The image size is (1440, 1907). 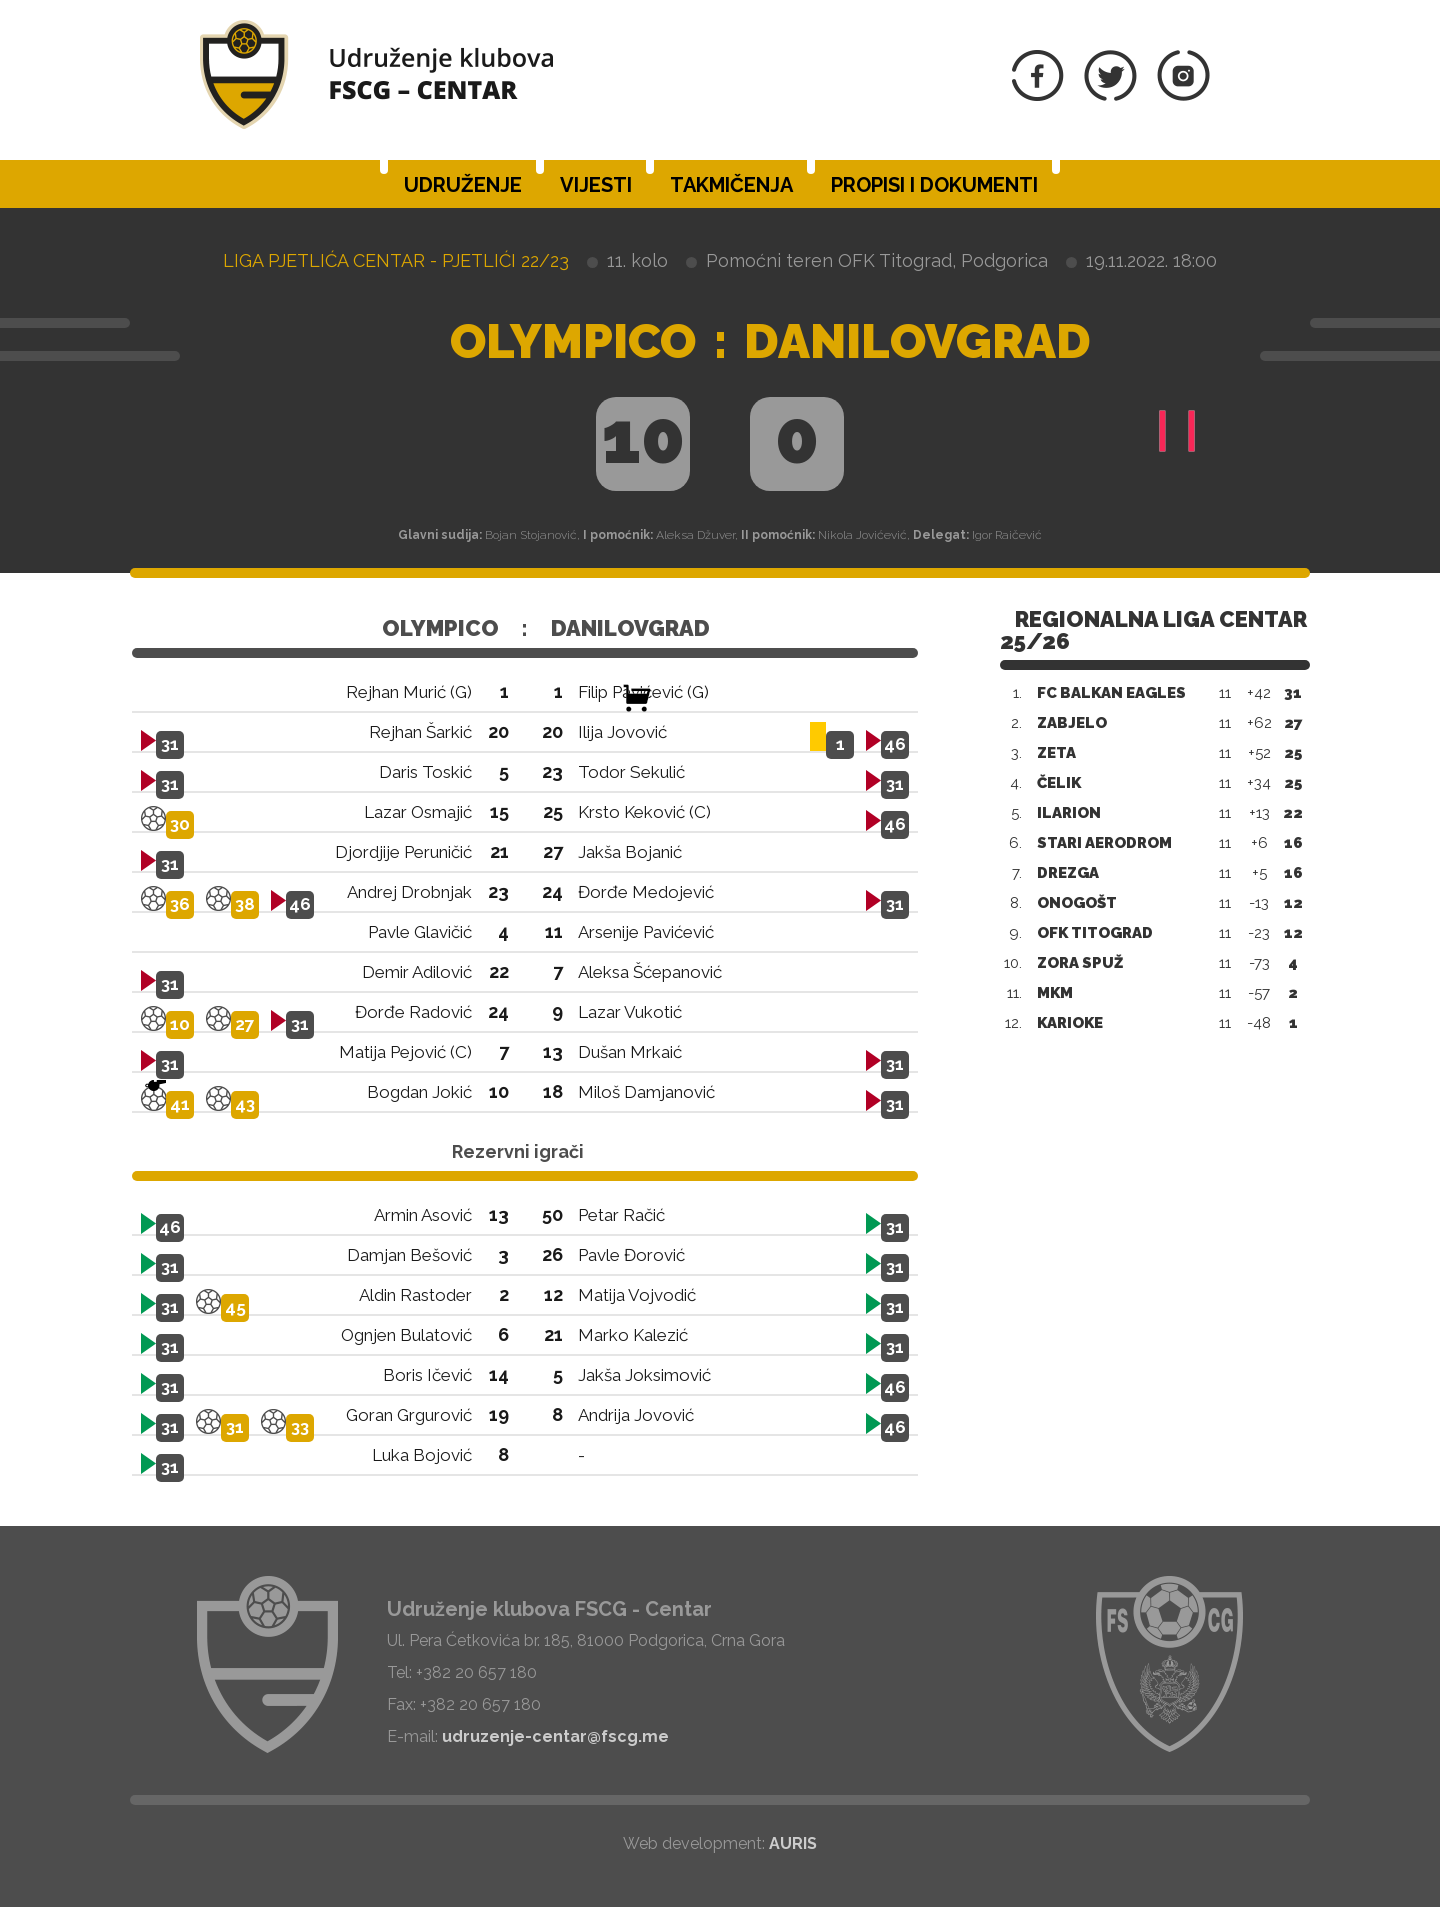 What do you see at coordinates (636, 697) in the screenshot?
I see `view your shopping cart` at bounding box center [636, 697].